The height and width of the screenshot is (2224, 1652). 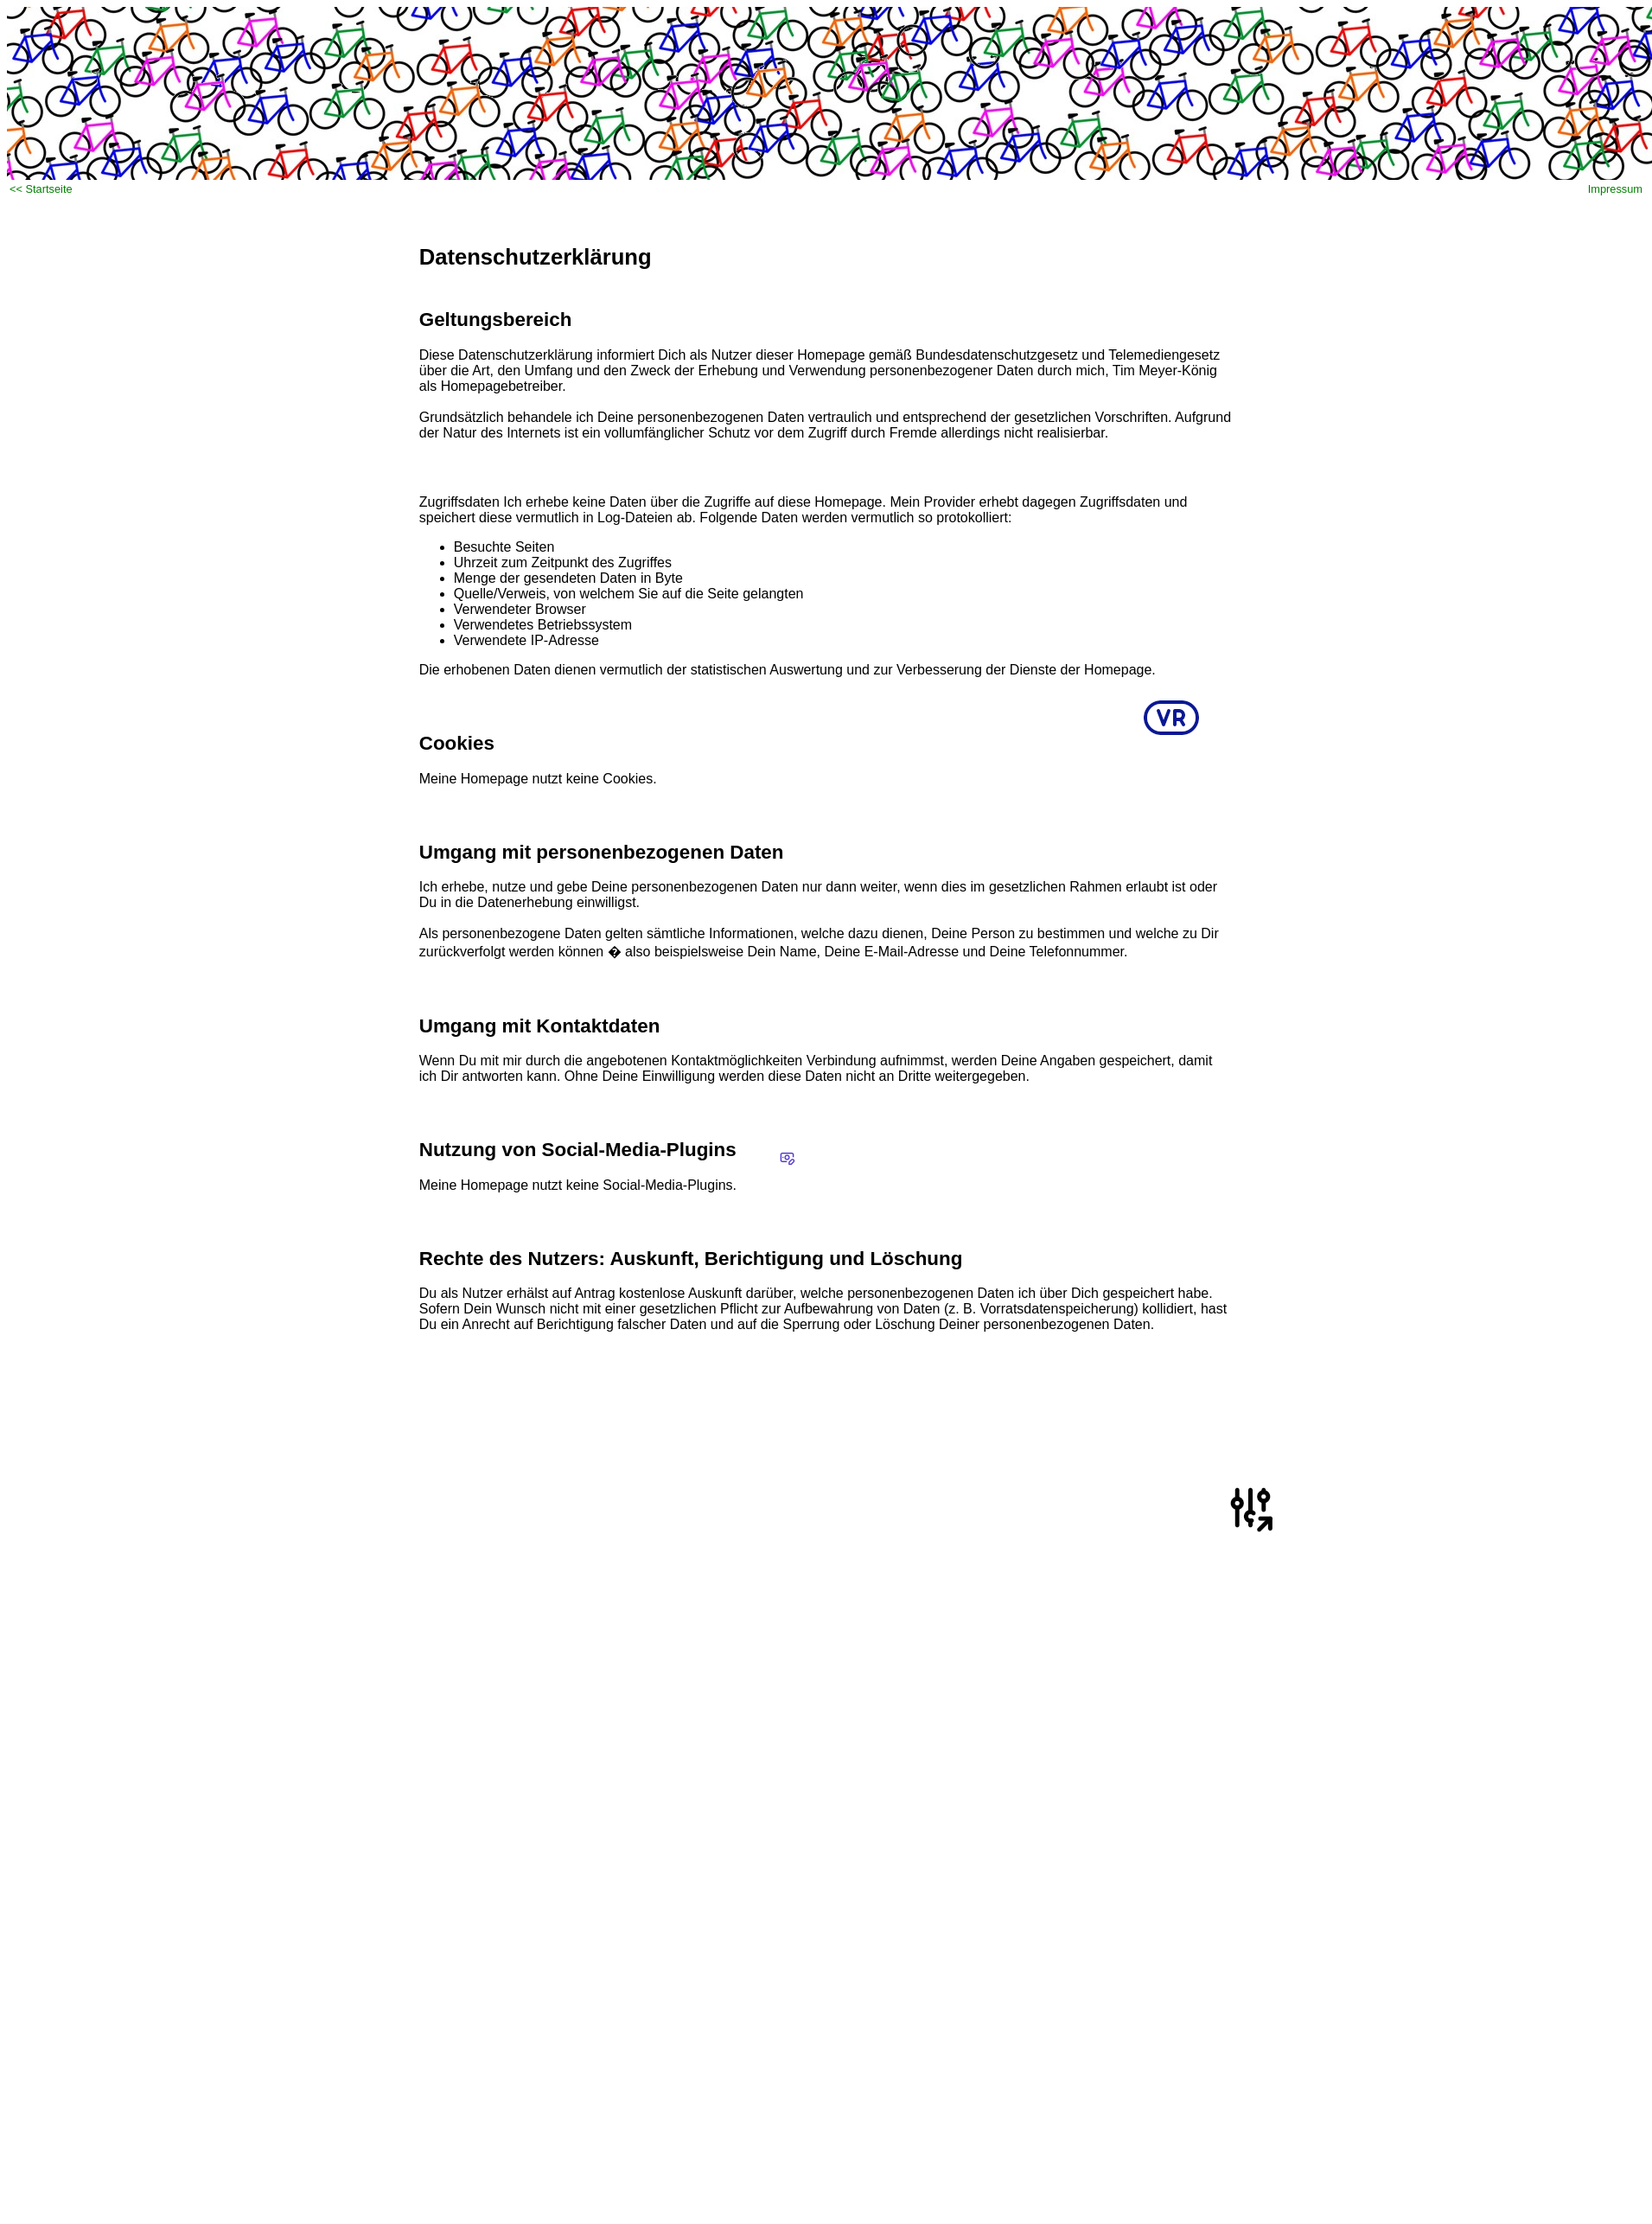 What do you see at coordinates (787, 1157) in the screenshot?
I see `edit payment or transaction details` at bounding box center [787, 1157].